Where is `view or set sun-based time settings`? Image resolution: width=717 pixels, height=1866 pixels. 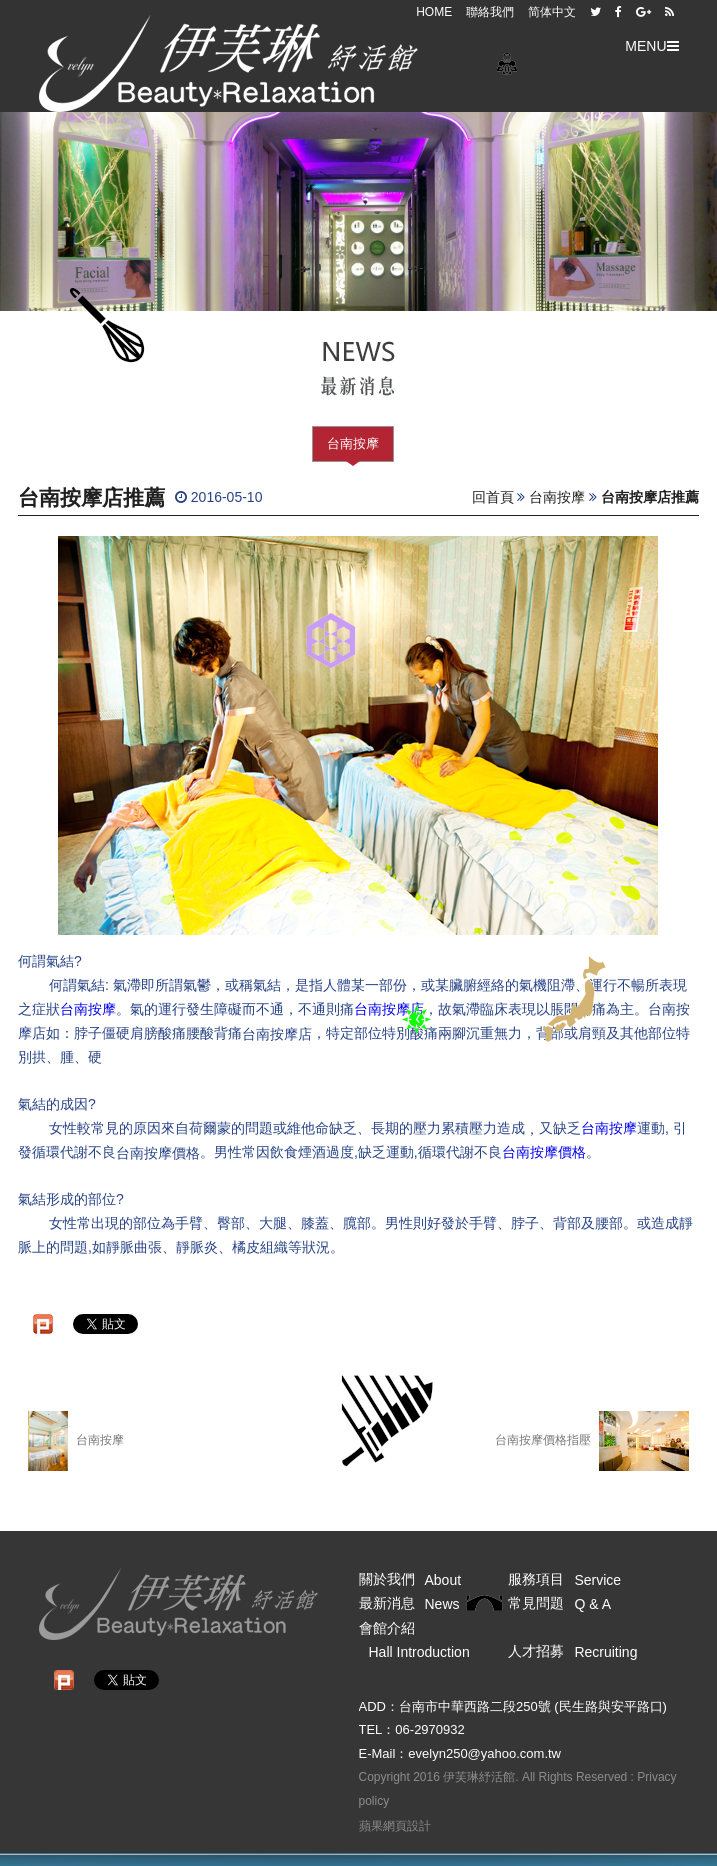
view or set sun-based time settings is located at coordinates (416, 1019).